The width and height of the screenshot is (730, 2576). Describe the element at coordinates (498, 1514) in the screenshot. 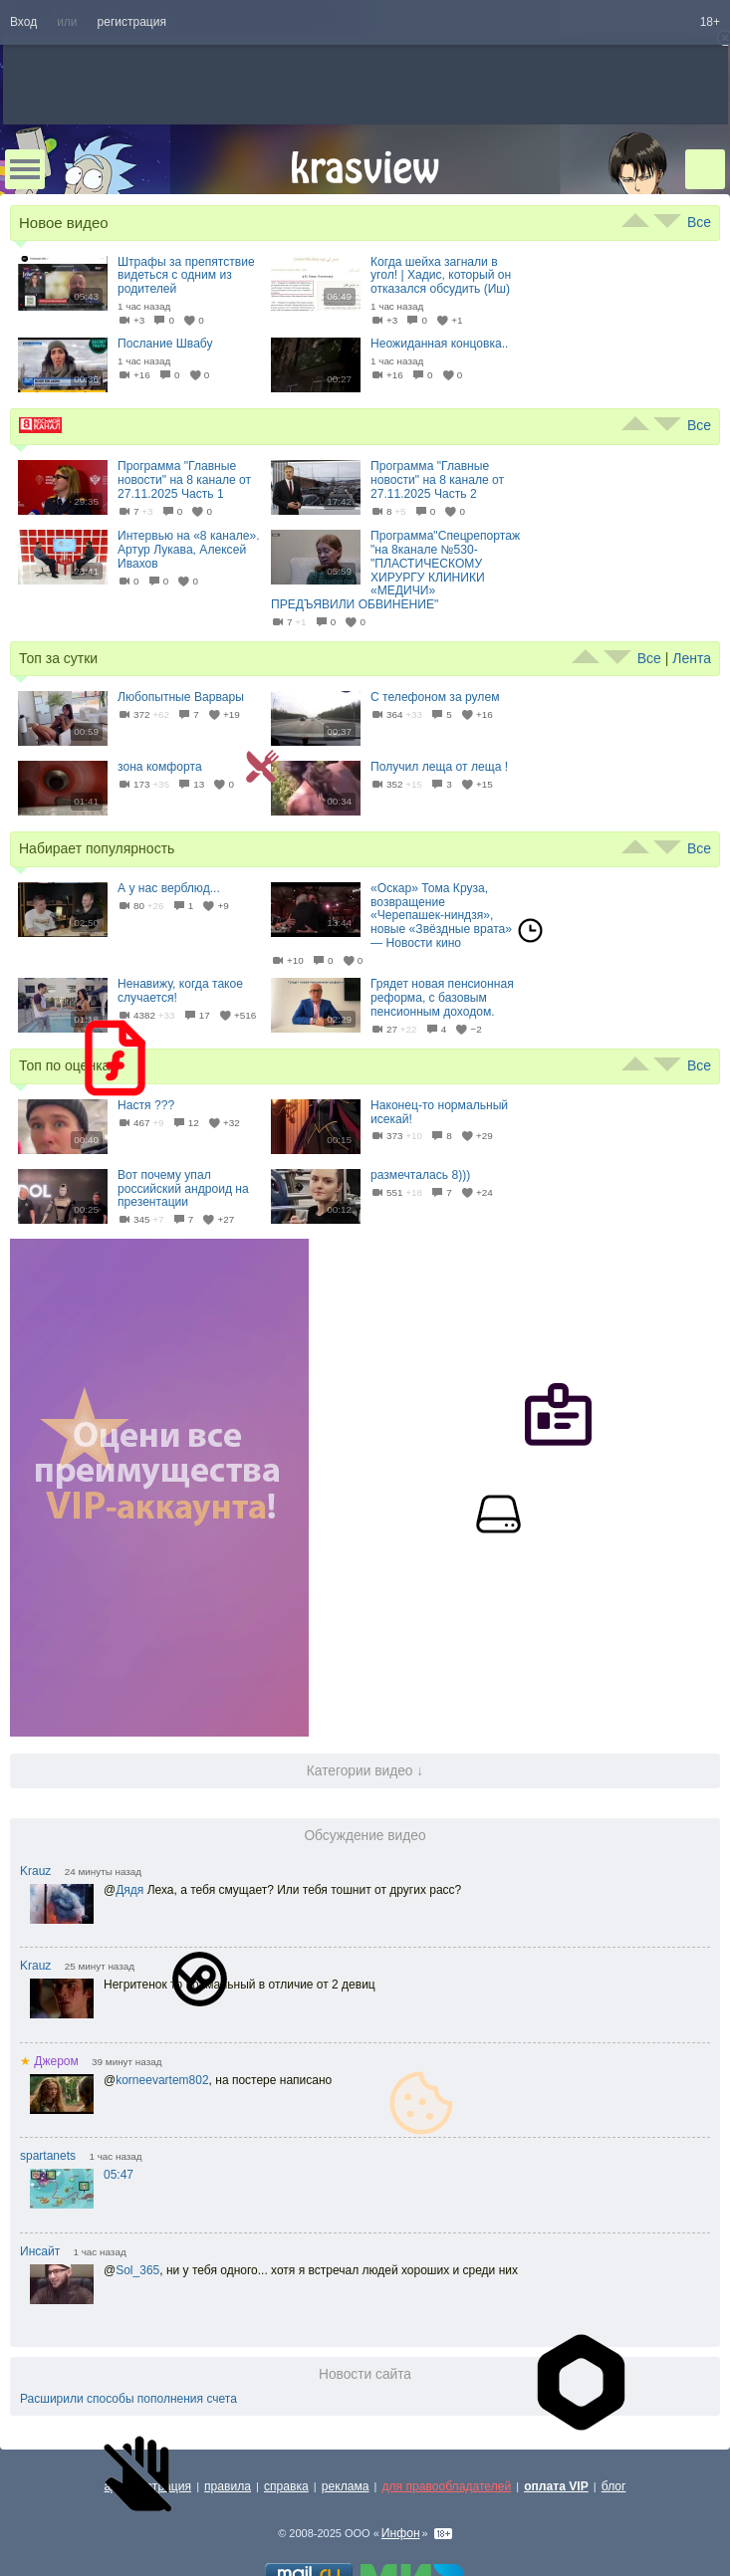

I see `access server settings or management` at that location.